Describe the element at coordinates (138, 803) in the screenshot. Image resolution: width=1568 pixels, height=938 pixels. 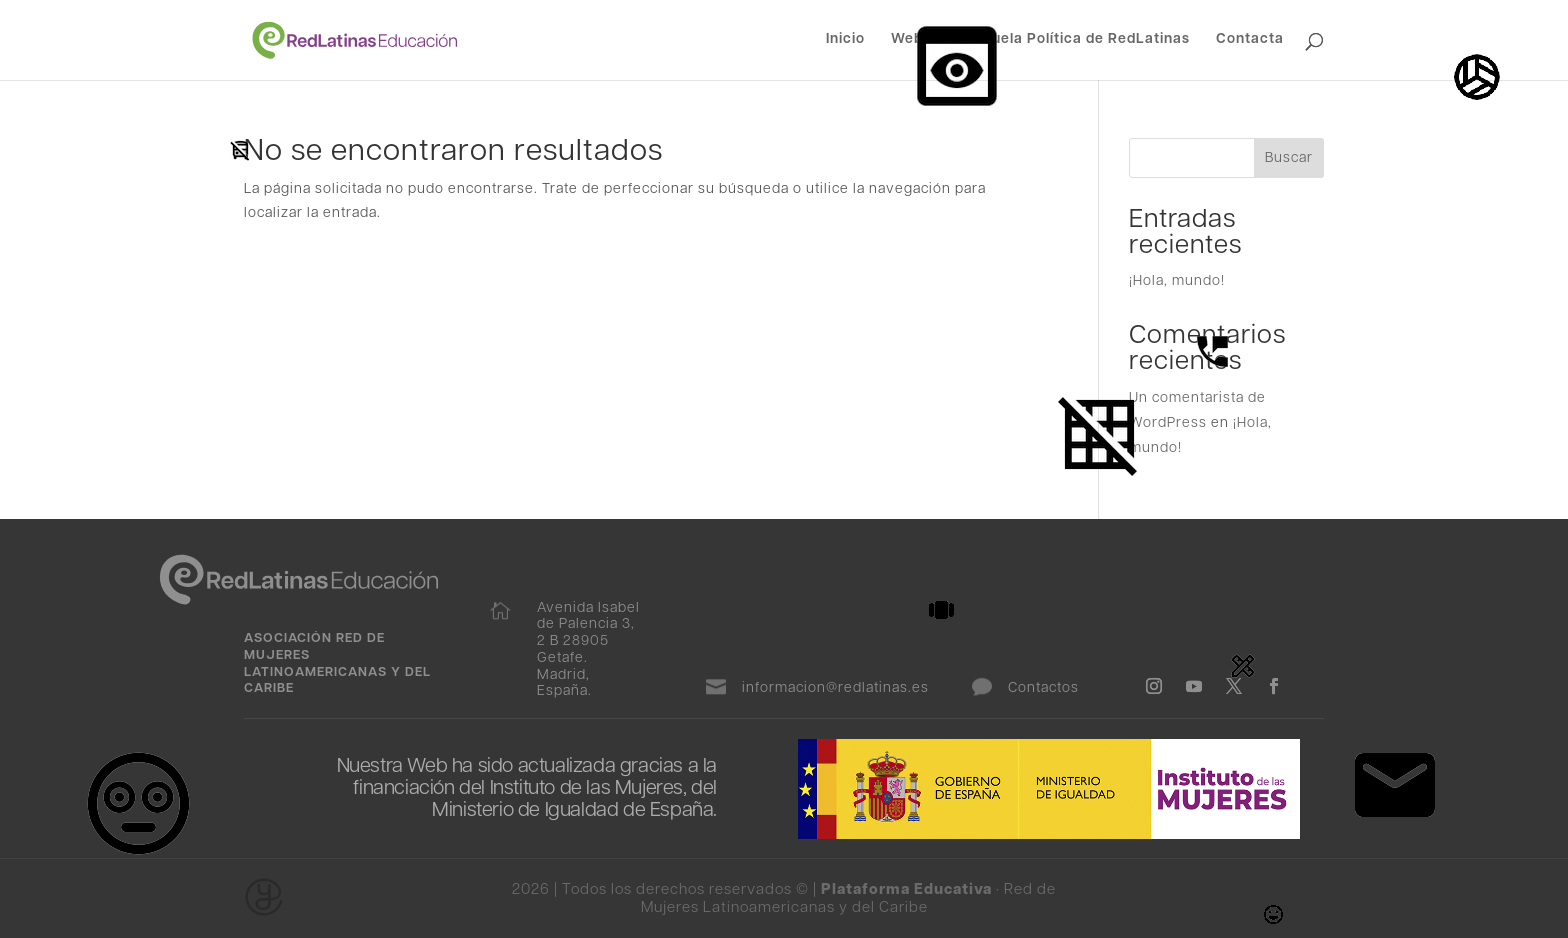
I see `flushed or surprised emoji reaction` at that location.